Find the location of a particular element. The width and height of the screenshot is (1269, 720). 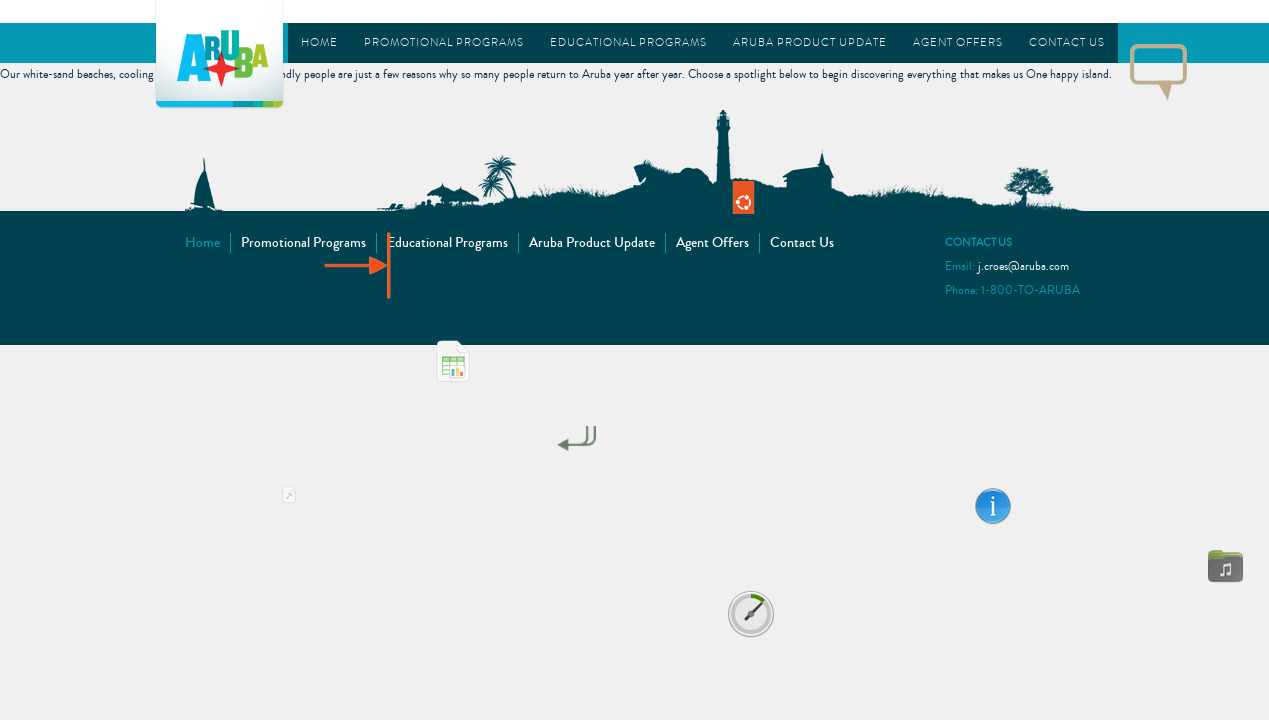

access help or about information is located at coordinates (993, 506).